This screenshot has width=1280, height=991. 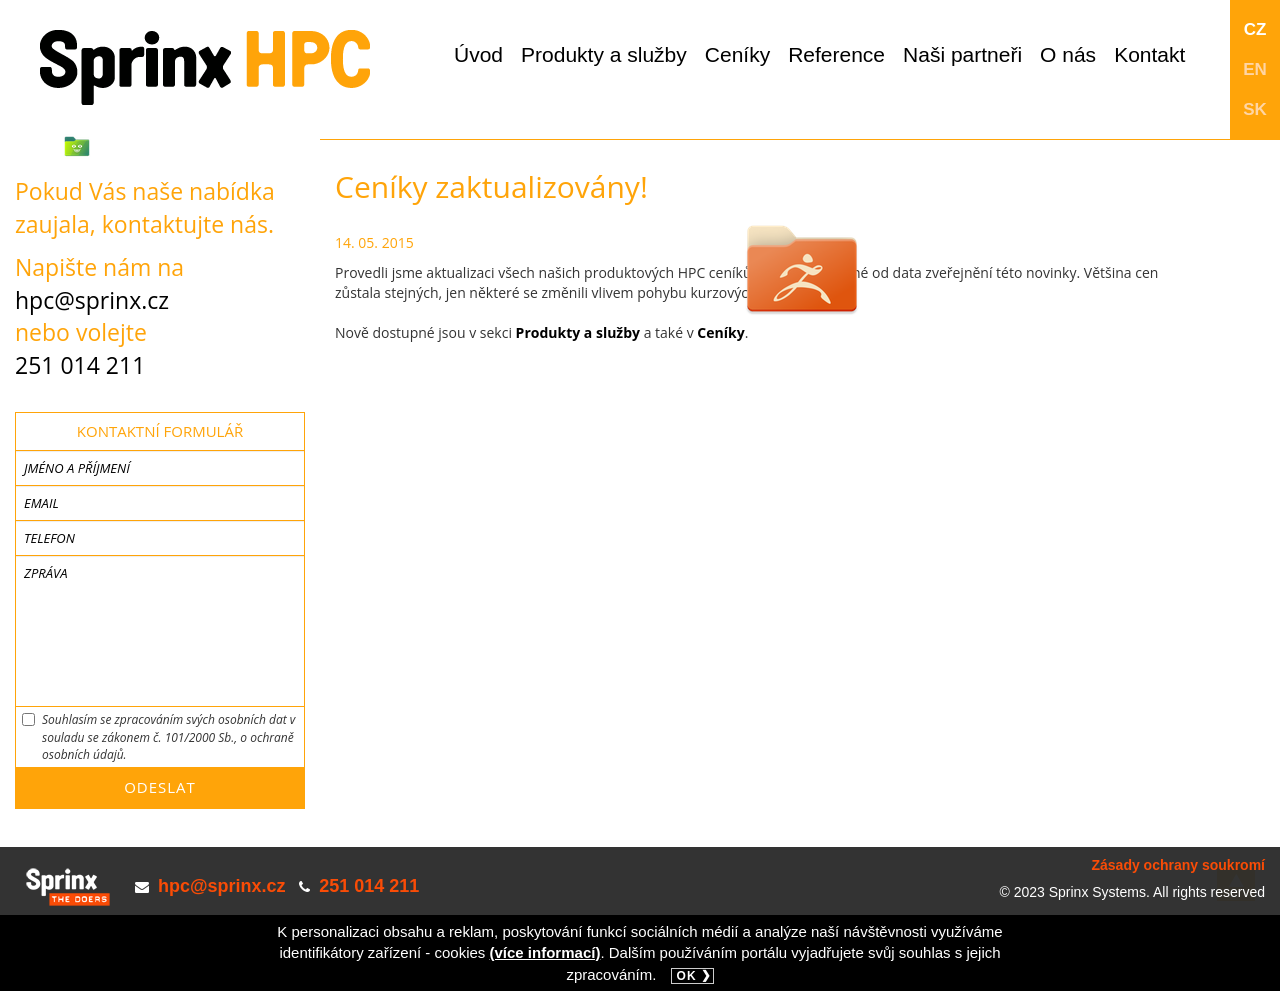 I want to click on open zbrush project files folder, so click(x=801, y=271).